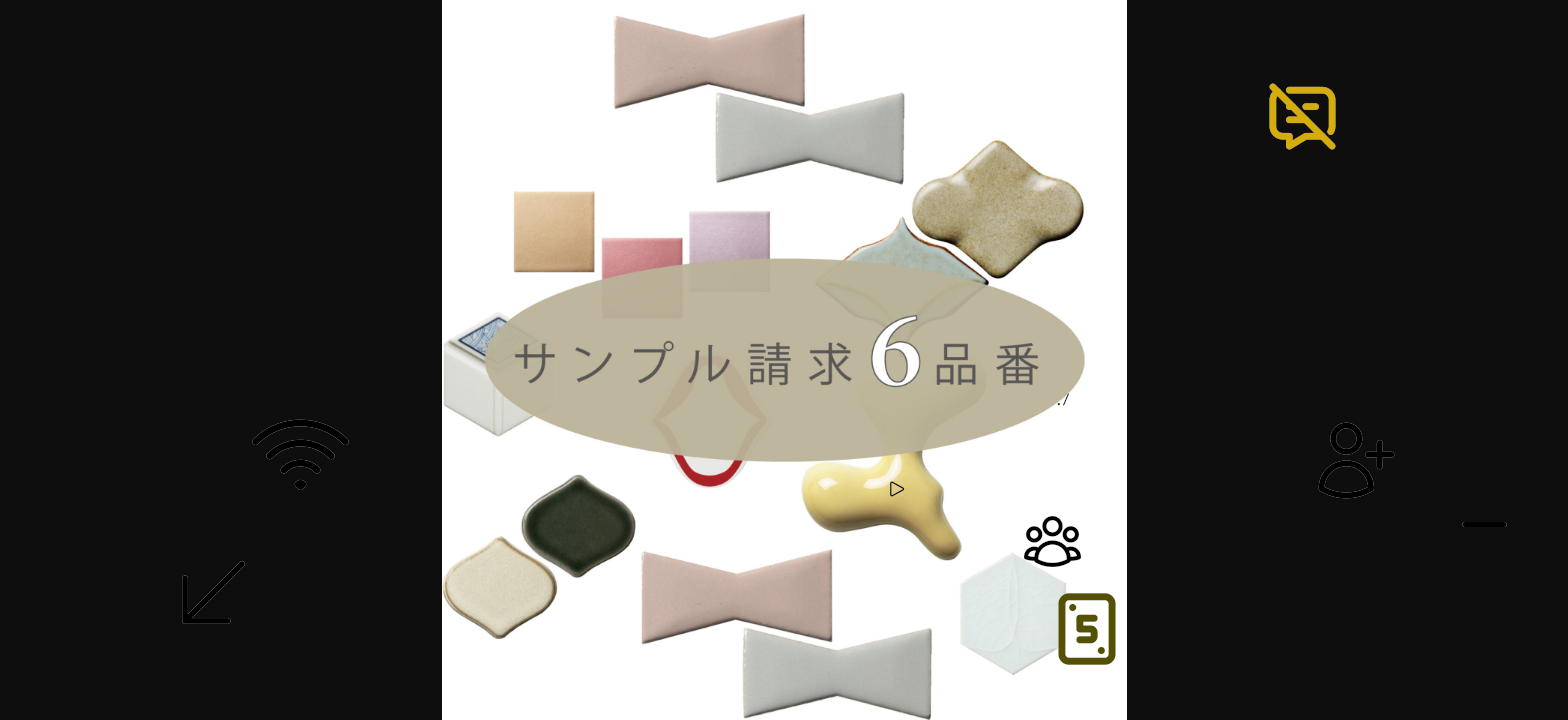 This screenshot has width=1568, height=720. What do you see at coordinates (300, 456) in the screenshot?
I see `indicates wireless network connection status` at bounding box center [300, 456].